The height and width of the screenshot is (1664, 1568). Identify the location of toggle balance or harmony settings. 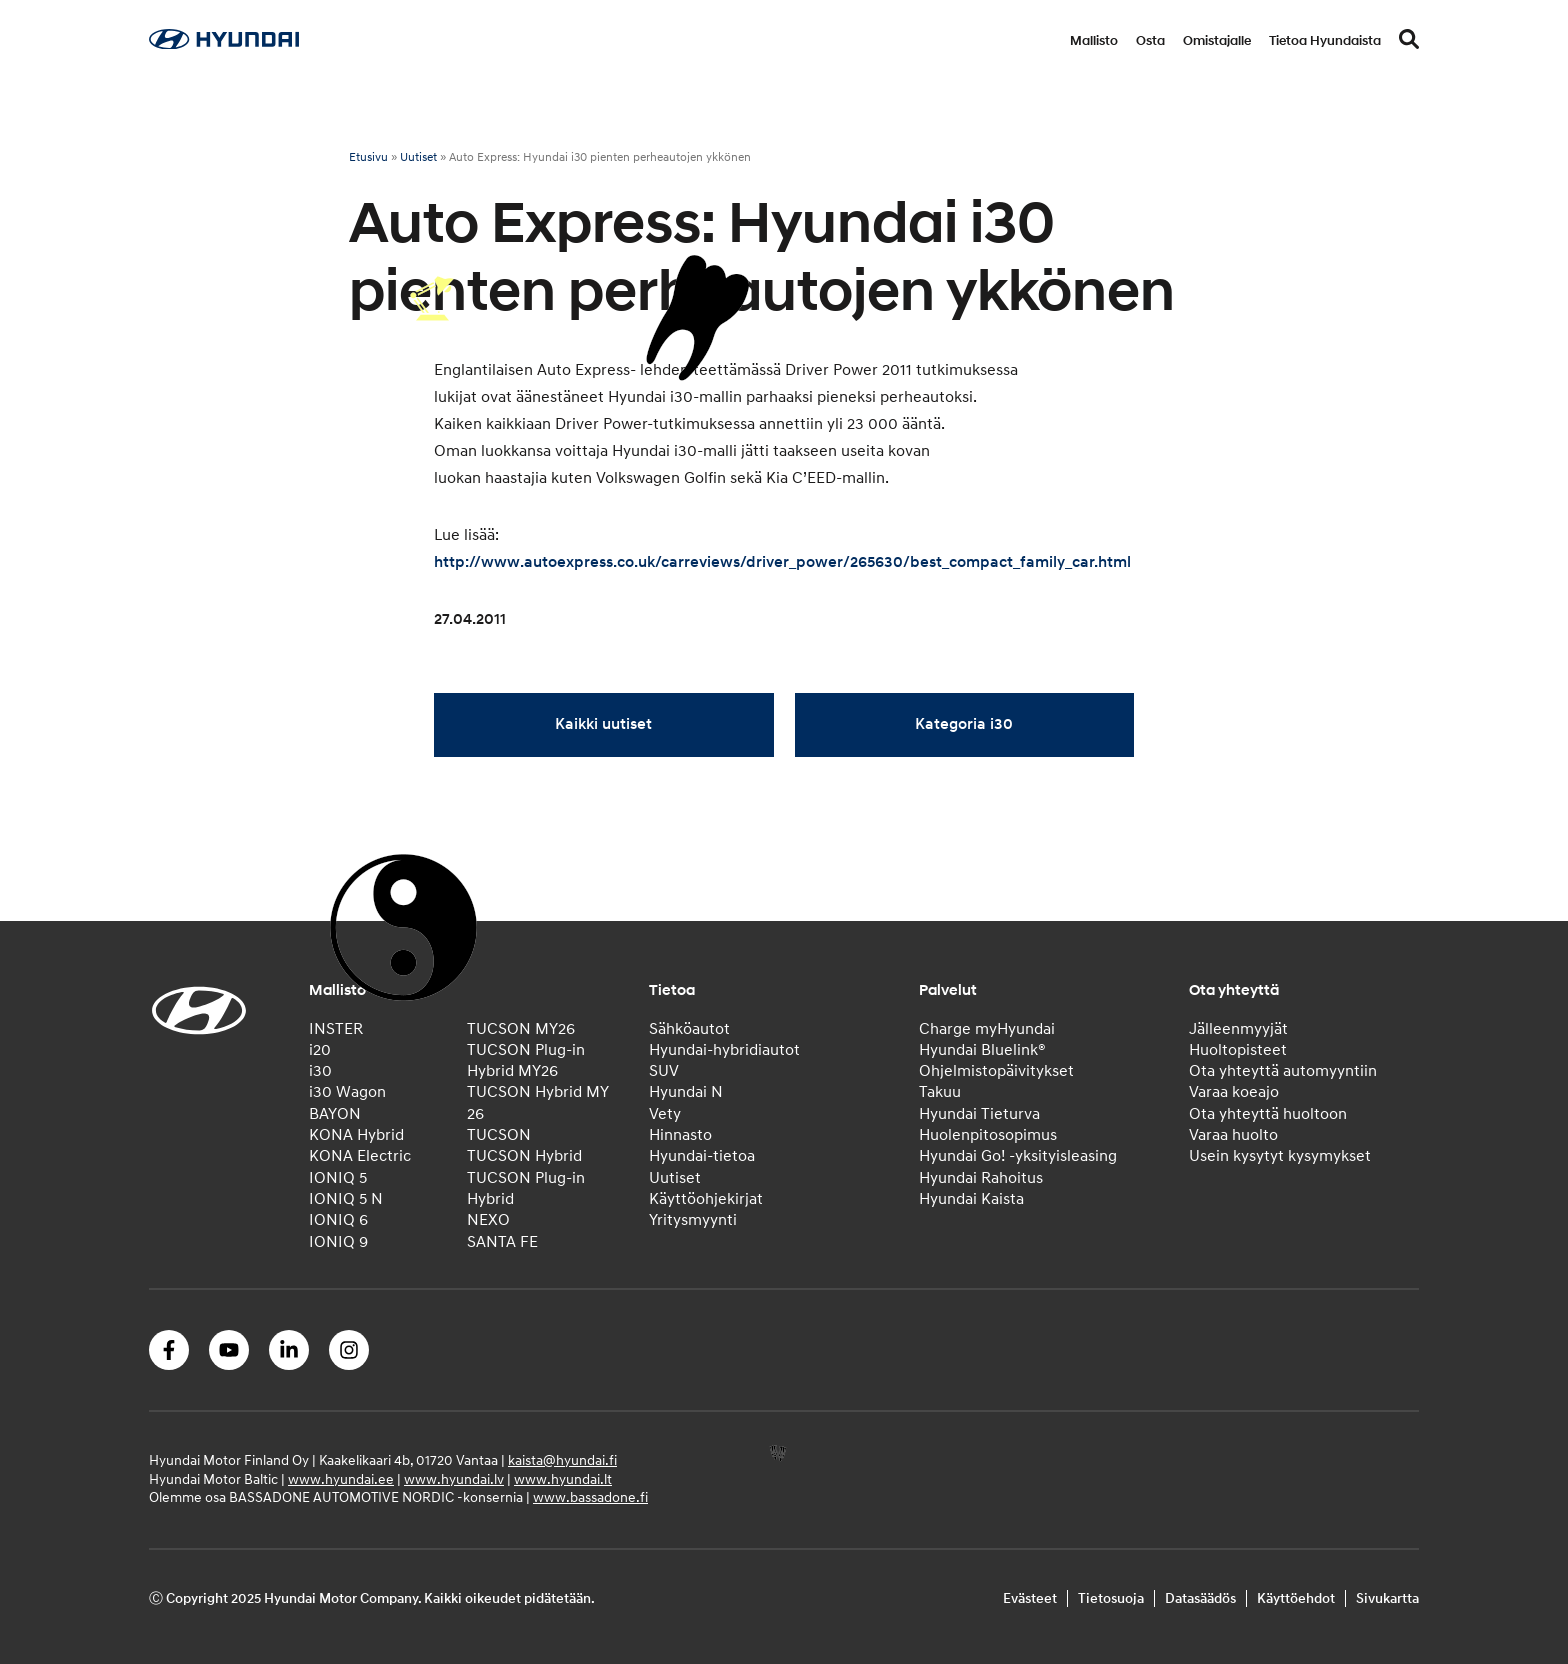
(403, 927).